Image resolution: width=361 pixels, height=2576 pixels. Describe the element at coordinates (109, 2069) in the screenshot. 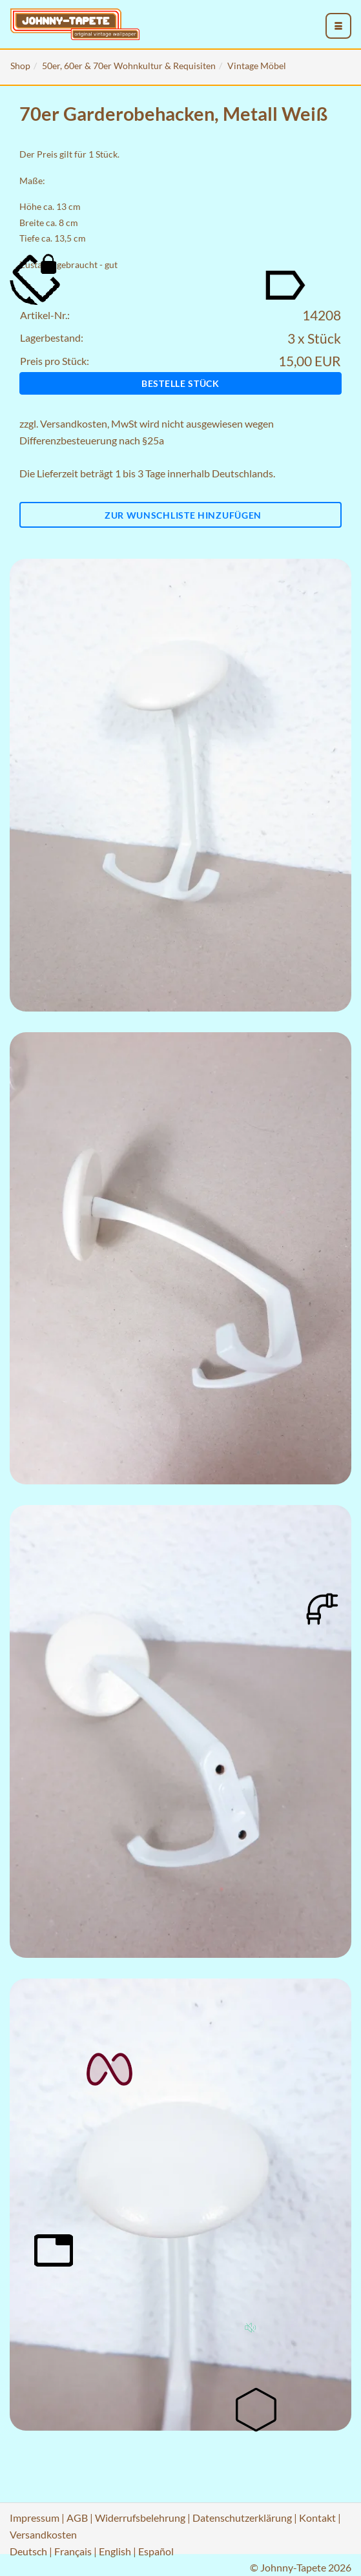

I see `Meta company logo` at that location.